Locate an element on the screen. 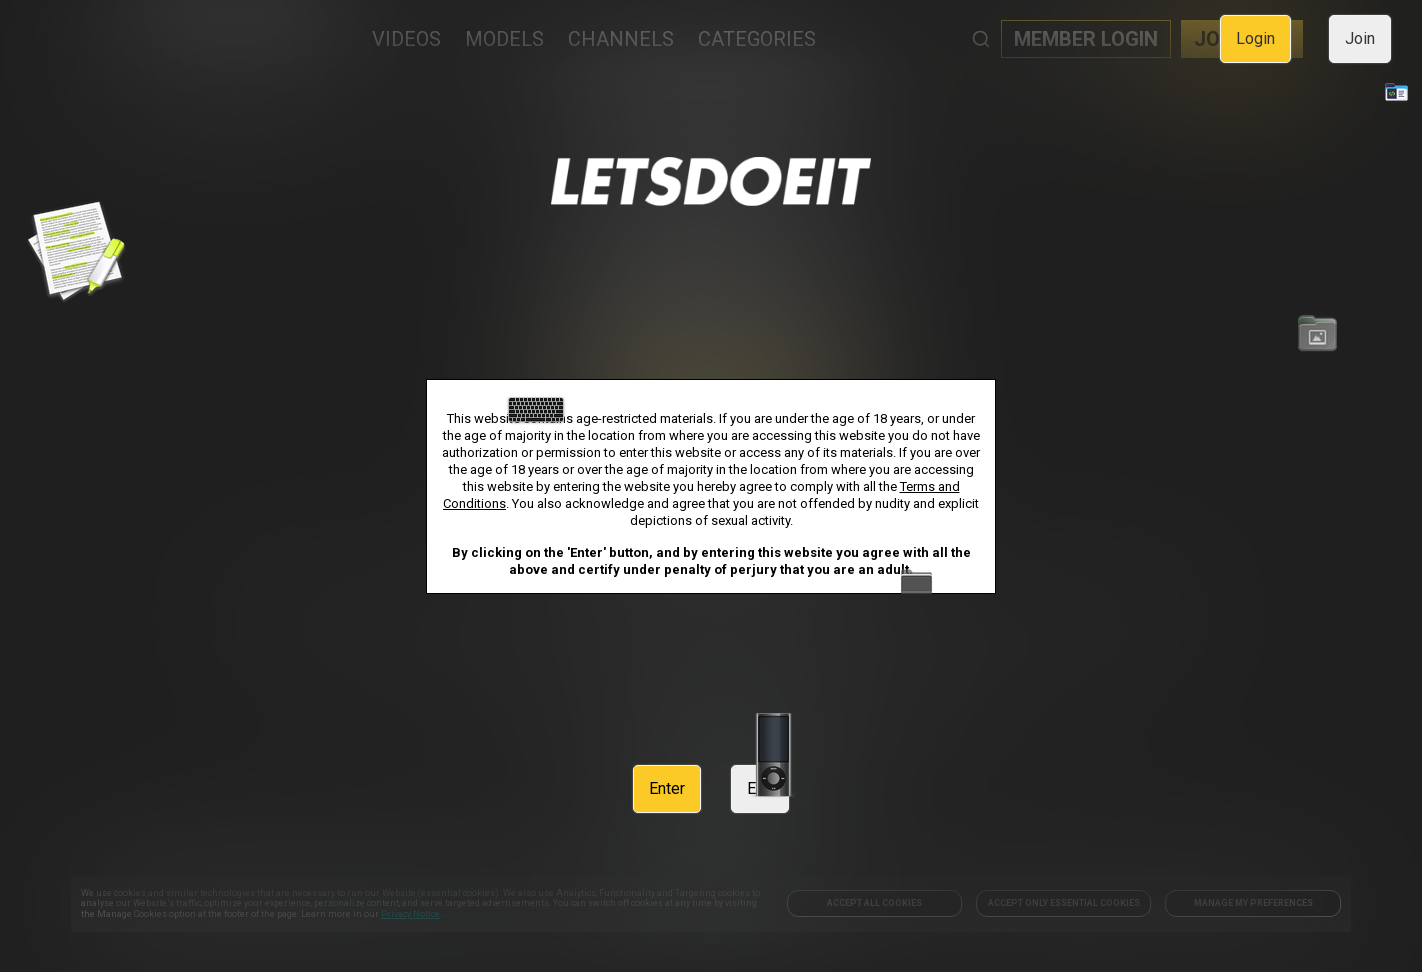 This screenshot has height=972, width=1422. open your pictures folder is located at coordinates (1317, 332).